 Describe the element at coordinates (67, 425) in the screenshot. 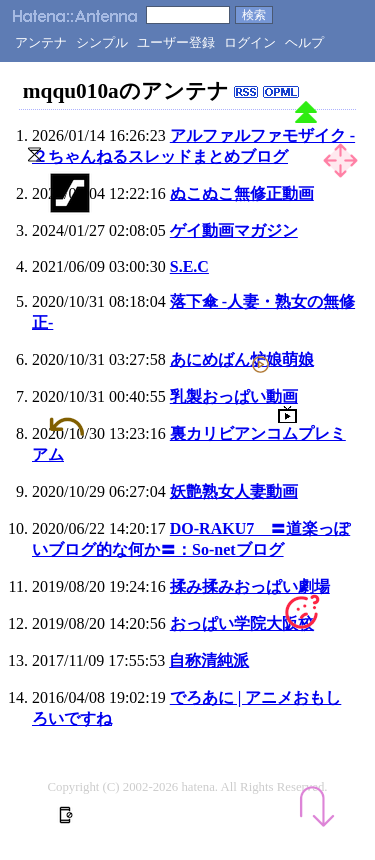

I see `undo last action` at that location.